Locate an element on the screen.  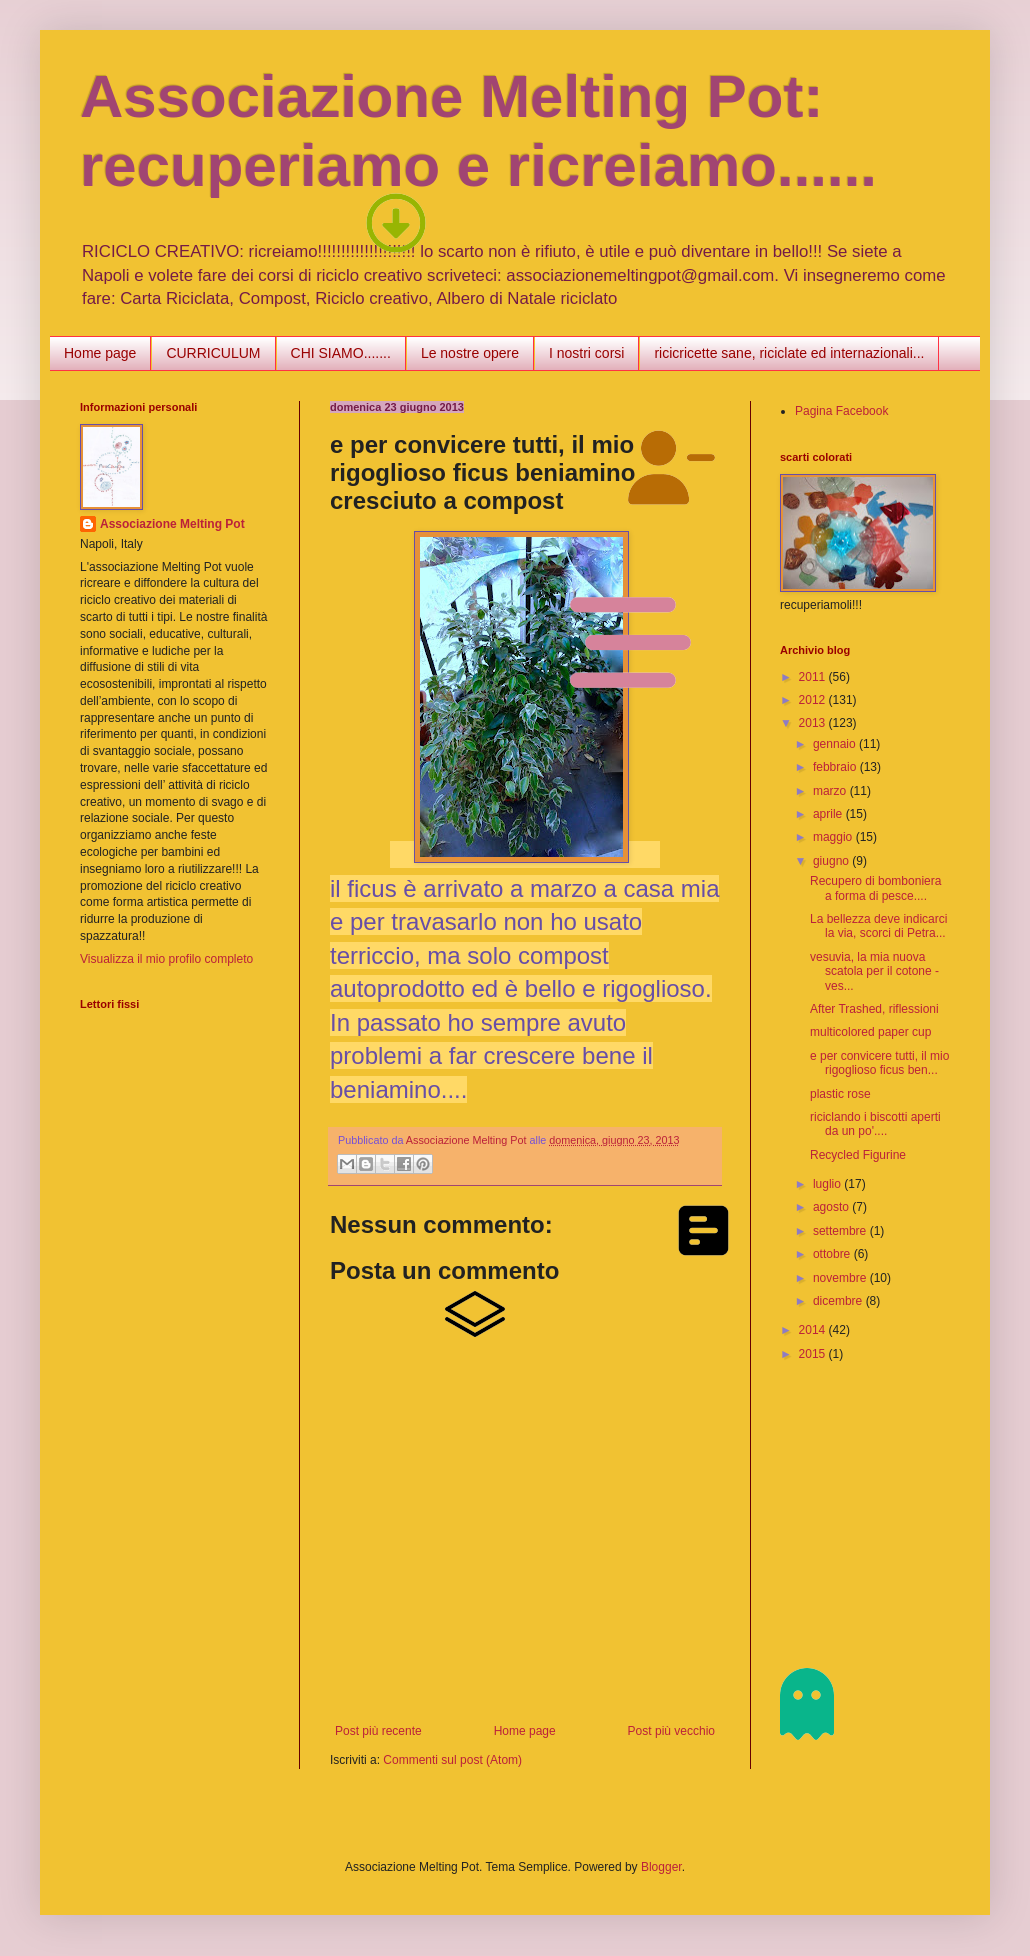
view poll or survey results is located at coordinates (703, 1230).